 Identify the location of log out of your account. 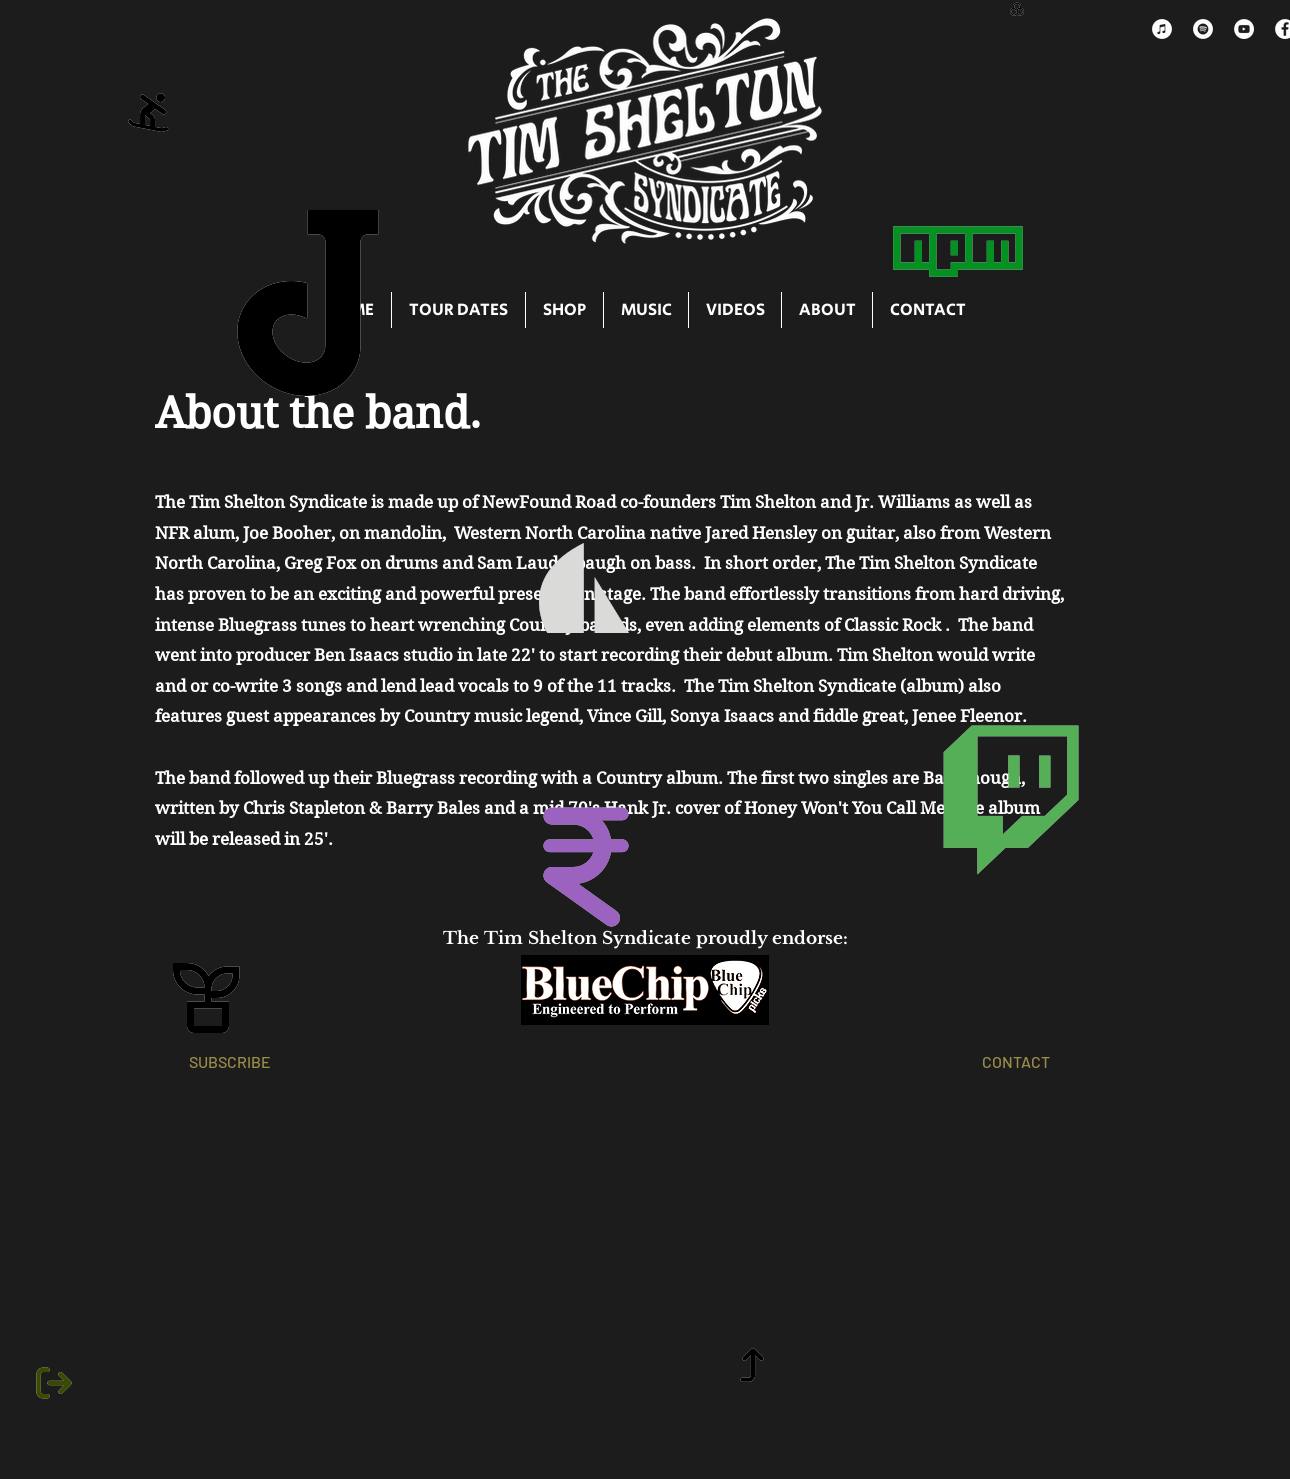
(54, 1383).